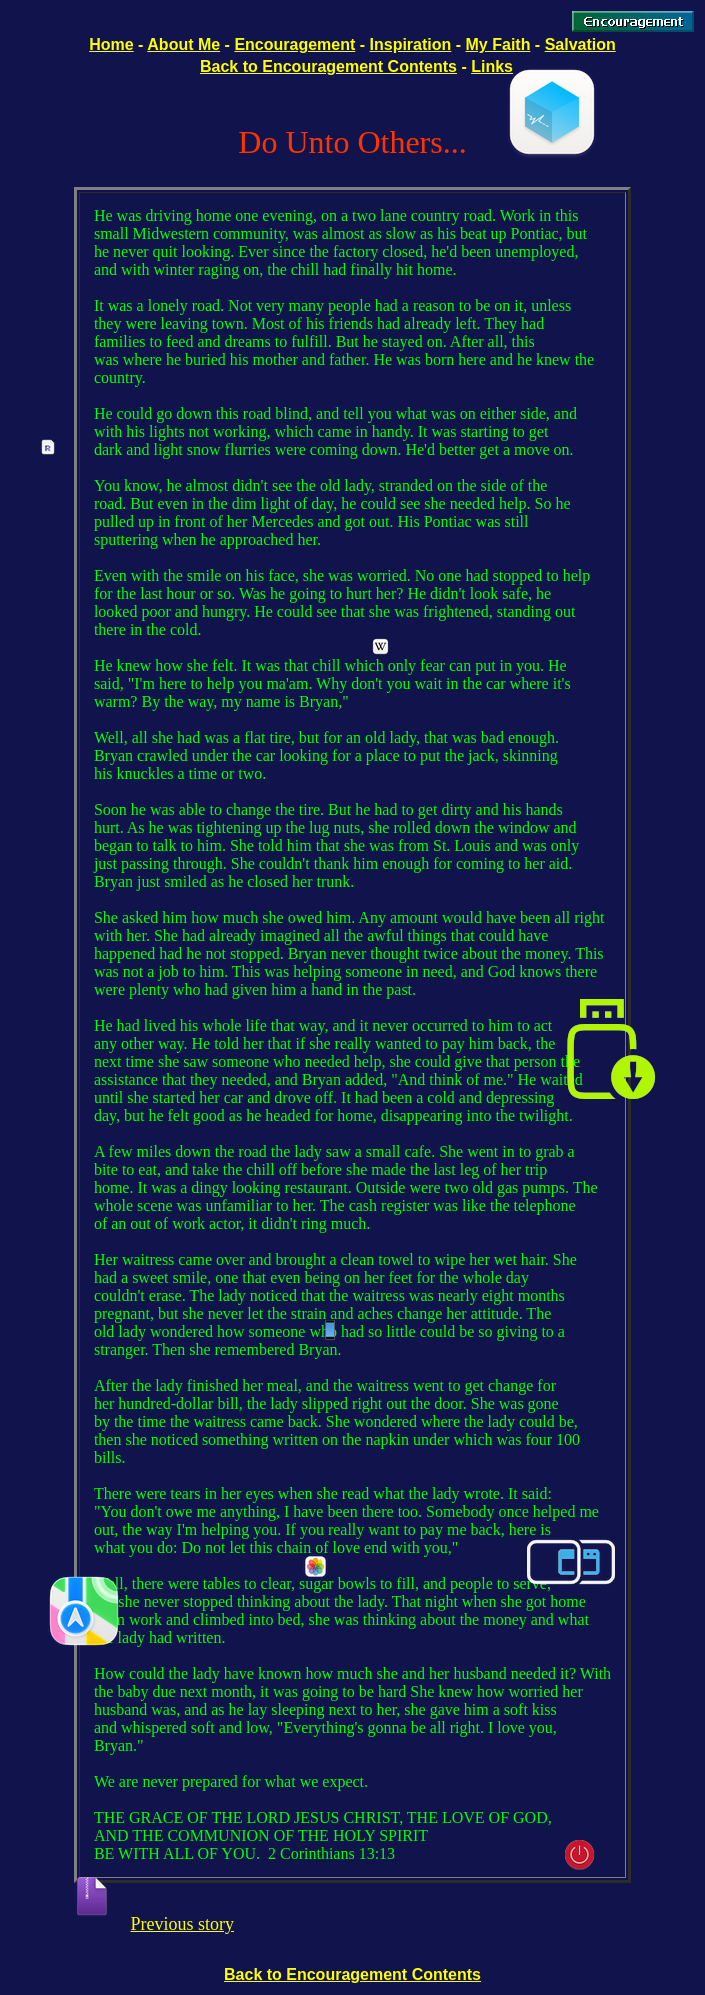 Image resolution: width=705 pixels, height=1995 pixels. I want to click on open the photos app, so click(315, 1566).